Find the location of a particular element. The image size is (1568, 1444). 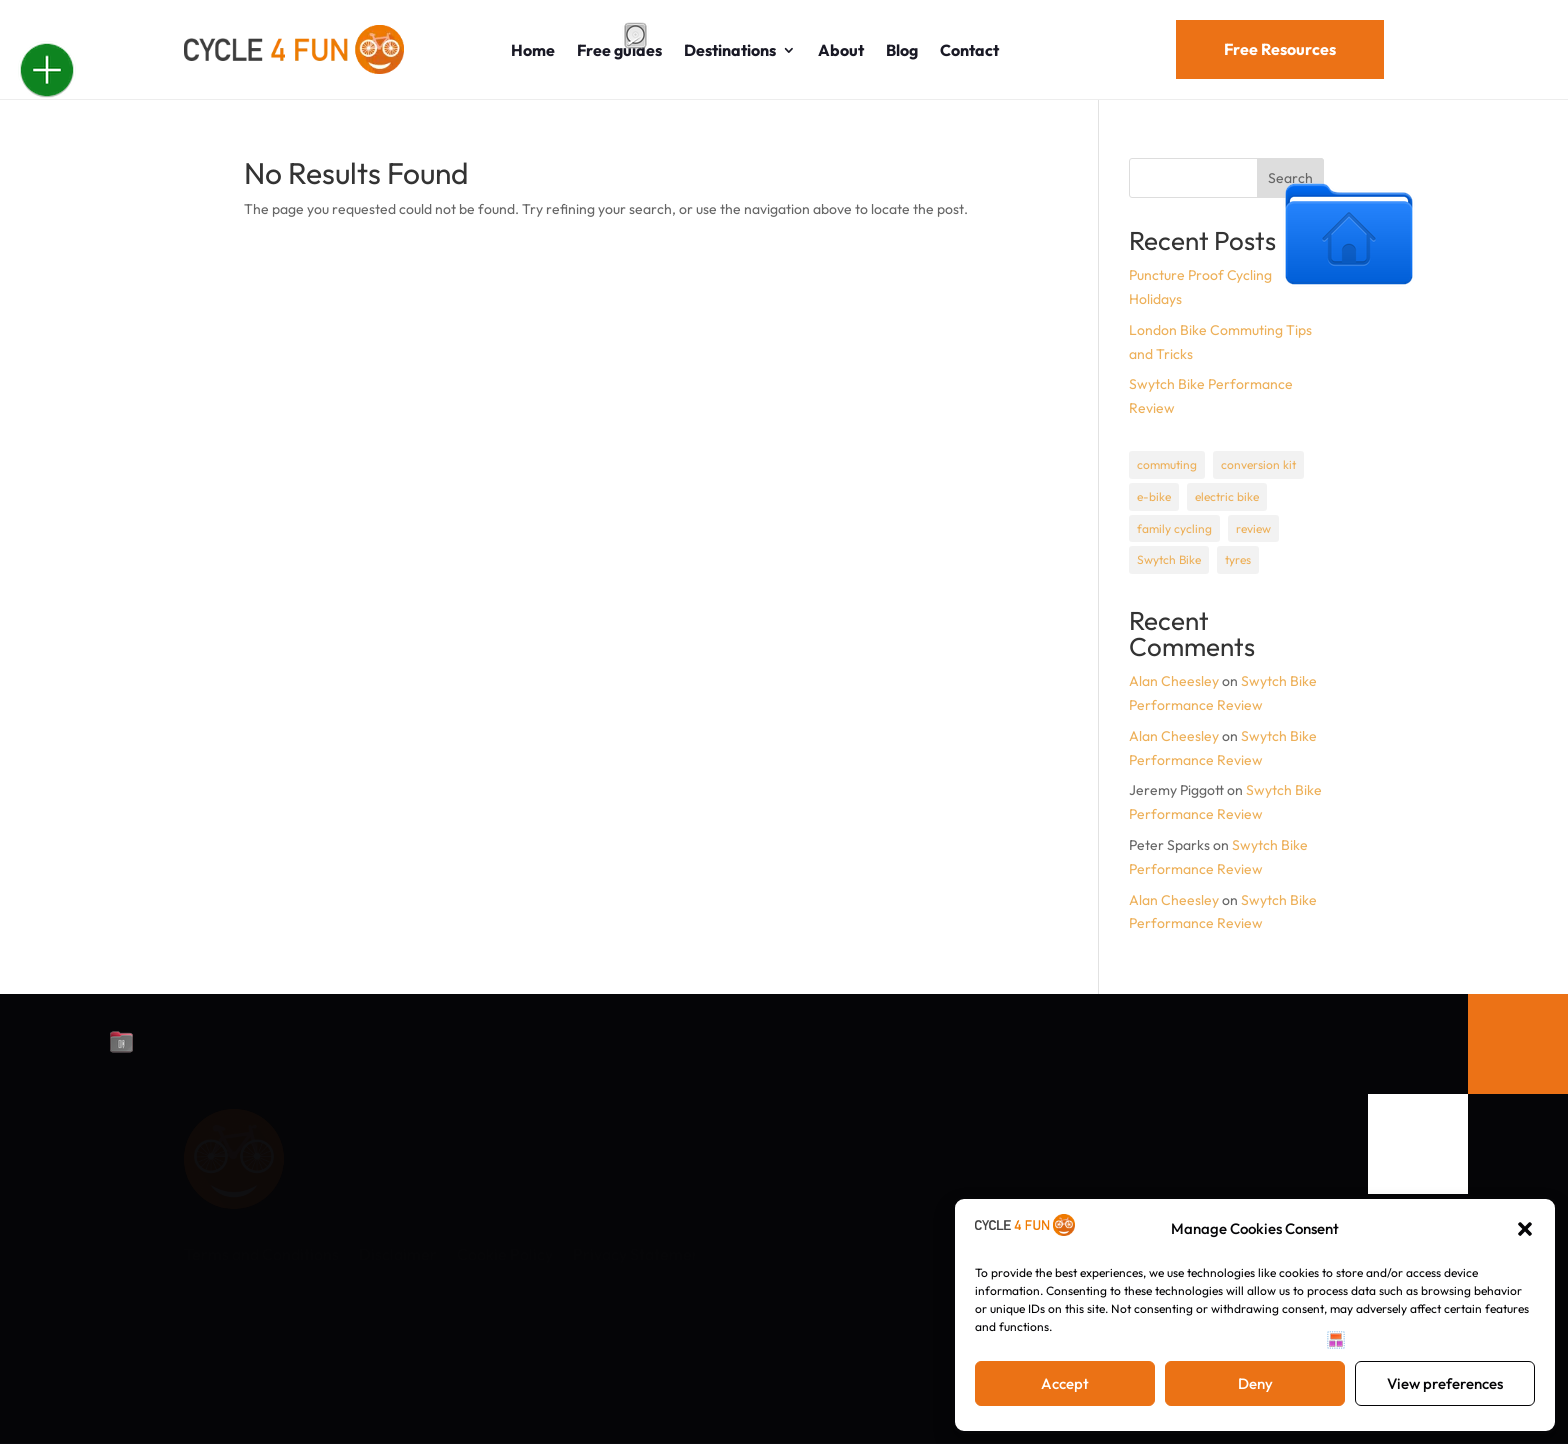

open templates folder is located at coordinates (121, 1041).